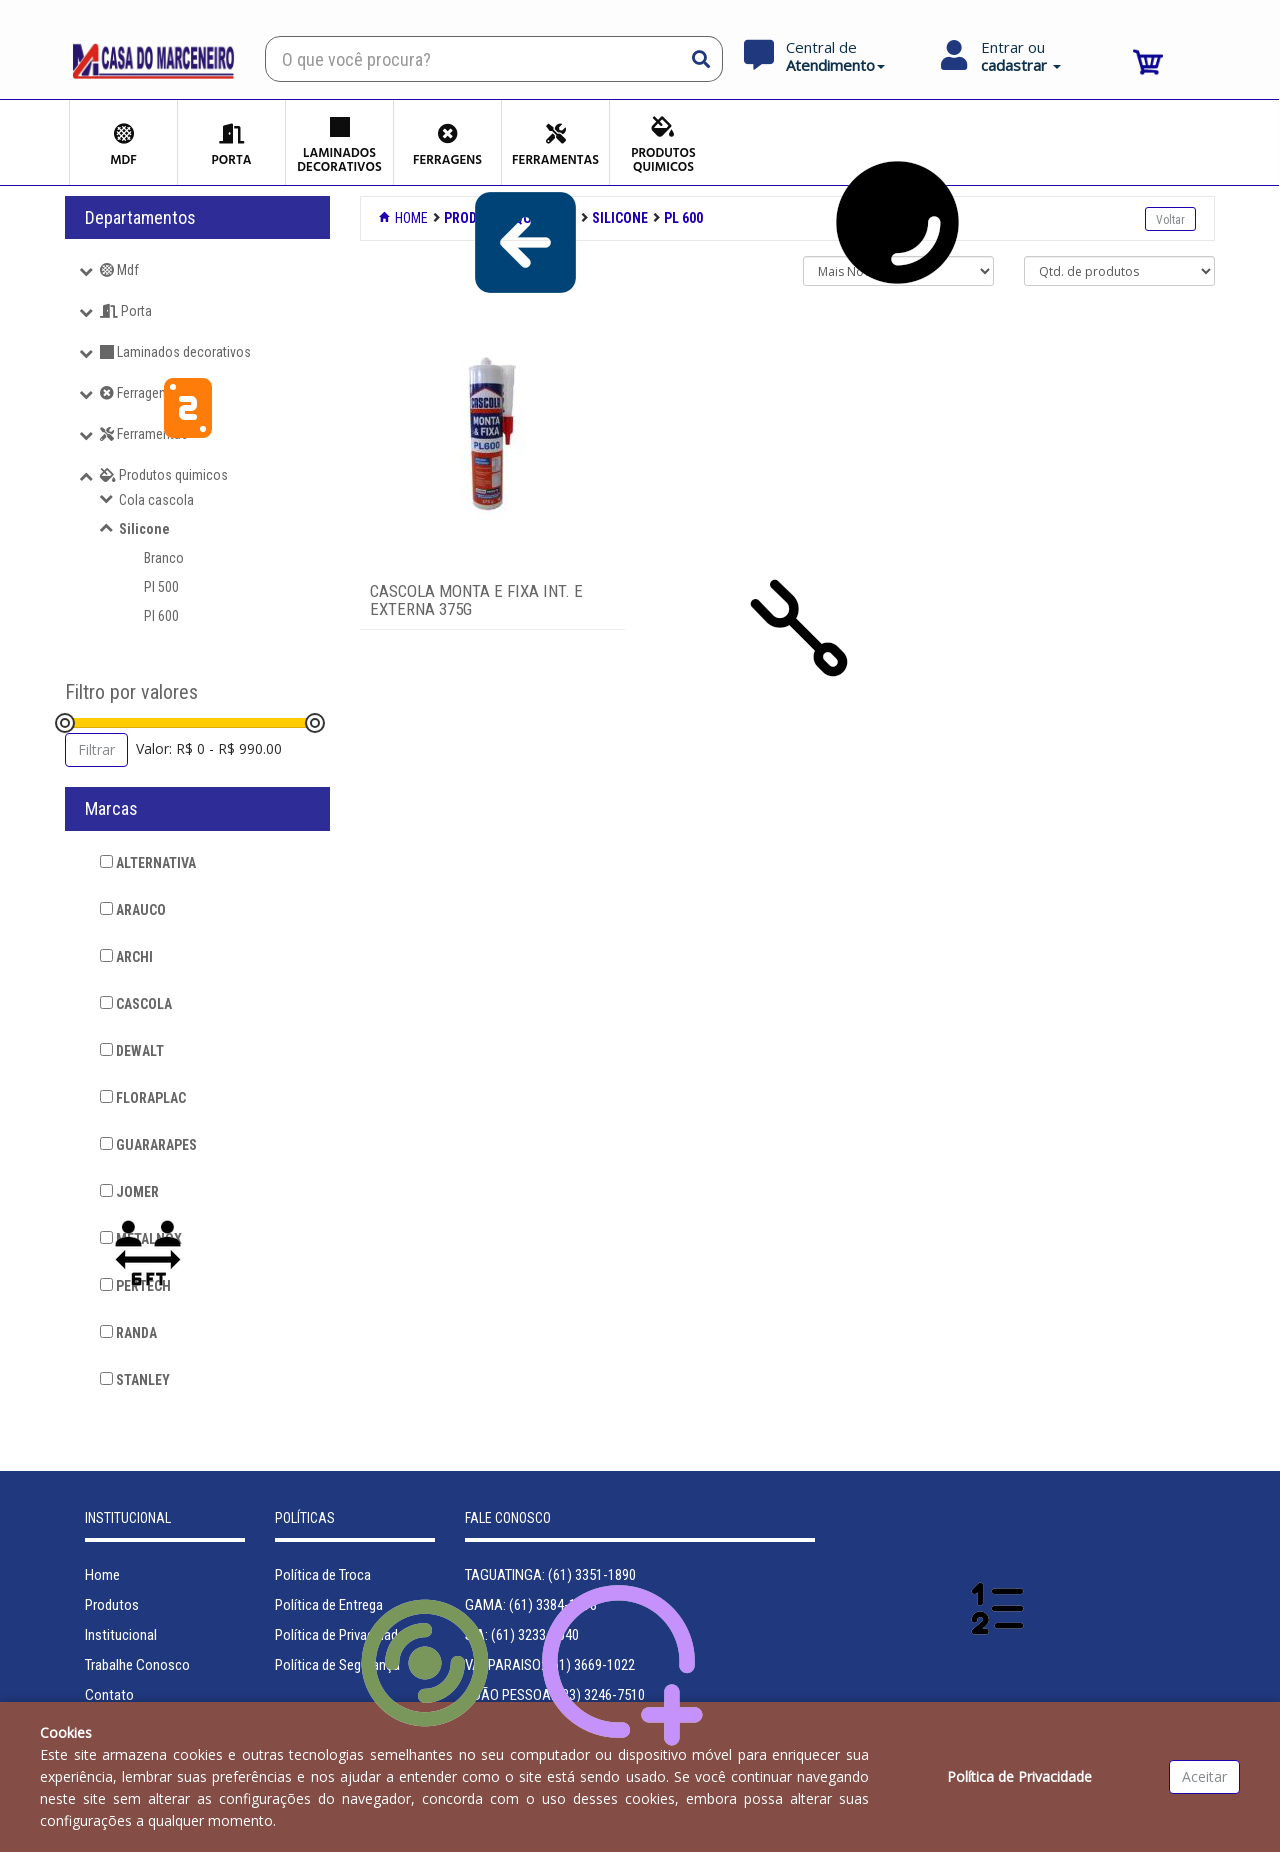 This screenshot has width=1280, height=1852. Describe the element at coordinates (148, 1253) in the screenshot. I see `indicates social distancing requirement of 6 feet` at that location.